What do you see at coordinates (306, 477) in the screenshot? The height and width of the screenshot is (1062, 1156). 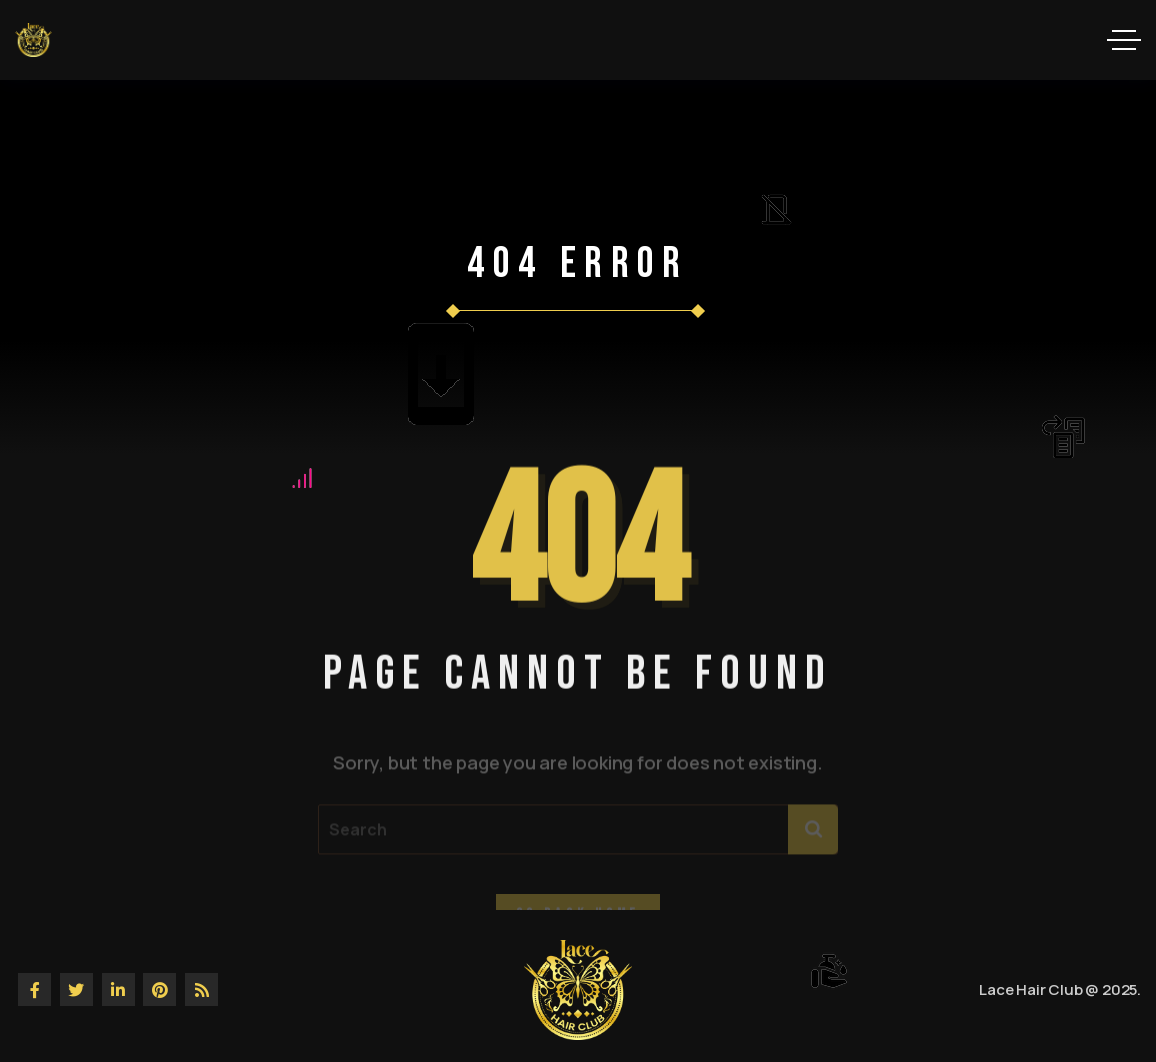 I see `indicates strong cellular network signal` at bounding box center [306, 477].